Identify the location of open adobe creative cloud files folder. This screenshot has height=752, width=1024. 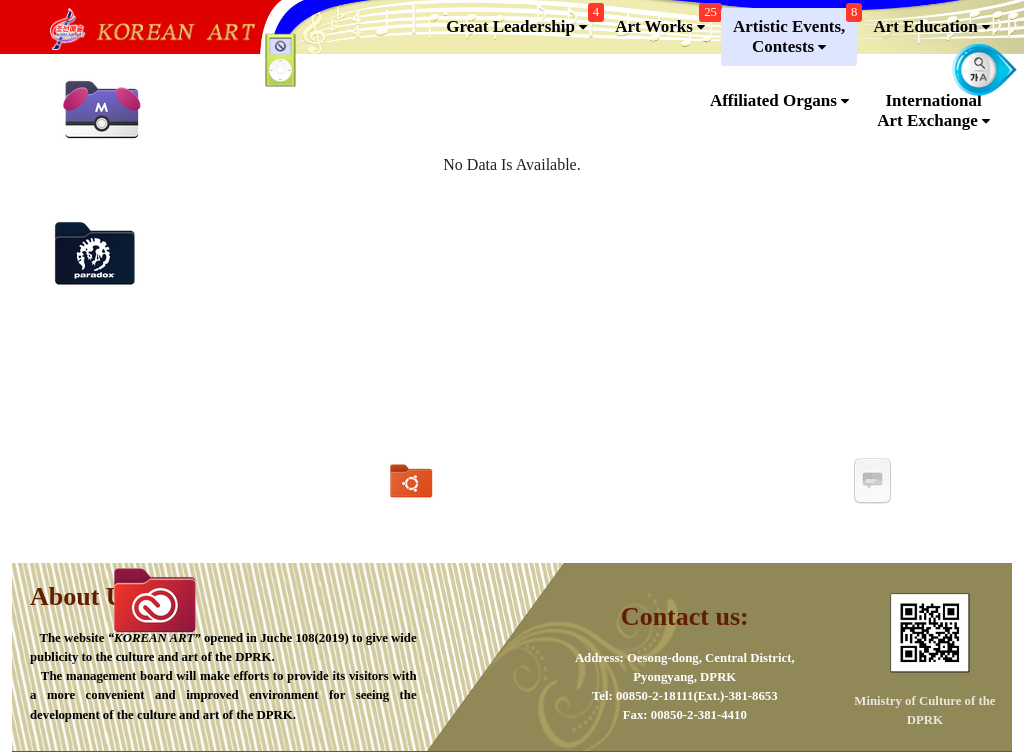
(154, 602).